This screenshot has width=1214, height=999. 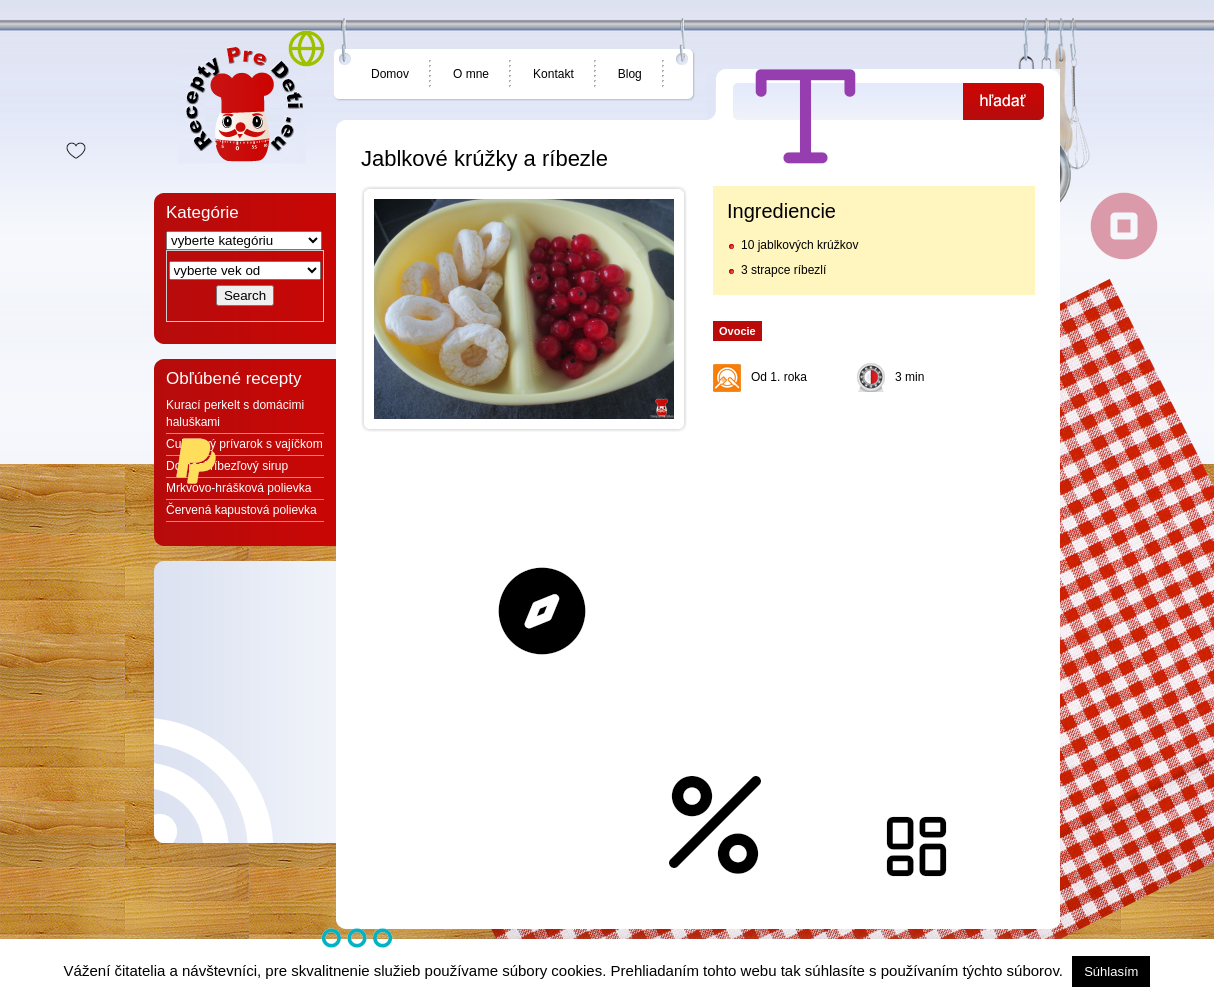 What do you see at coordinates (357, 938) in the screenshot?
I see `open more options menu` at bounding box center [357, 938].